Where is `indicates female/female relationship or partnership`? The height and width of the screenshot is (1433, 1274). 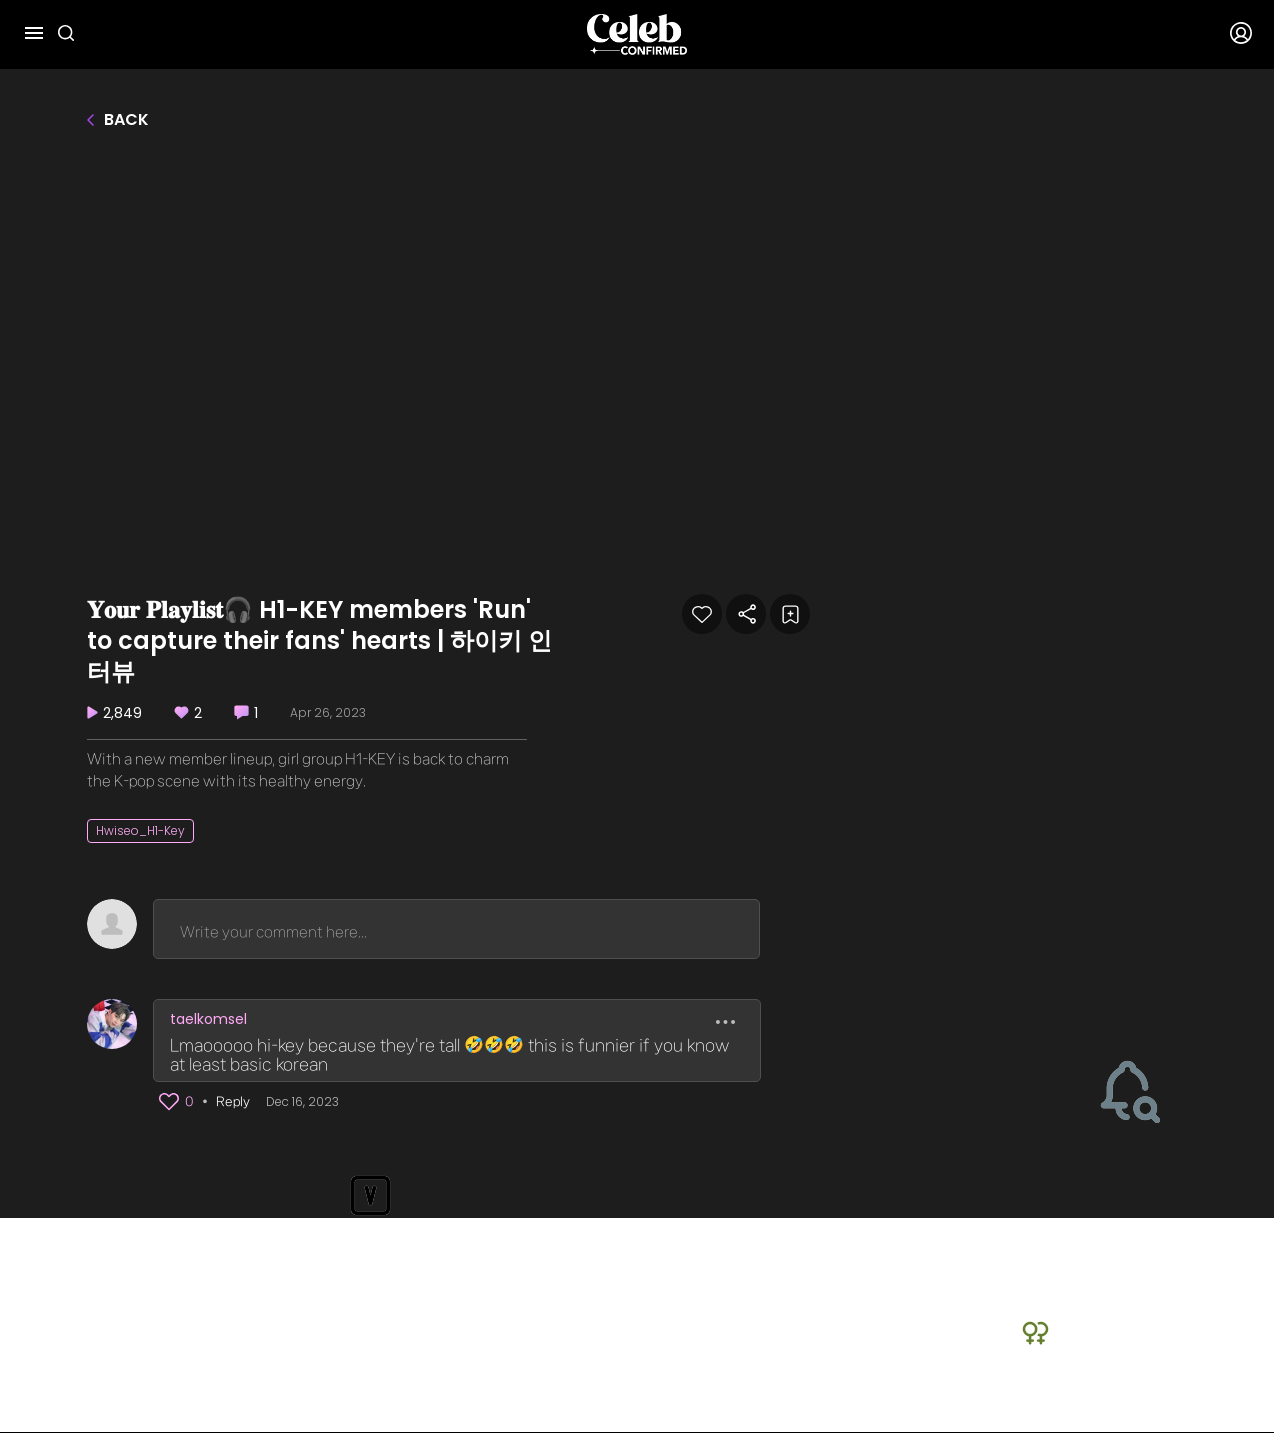 indicates female/female relationship or partnership is located at coordinates (1035, 1332).